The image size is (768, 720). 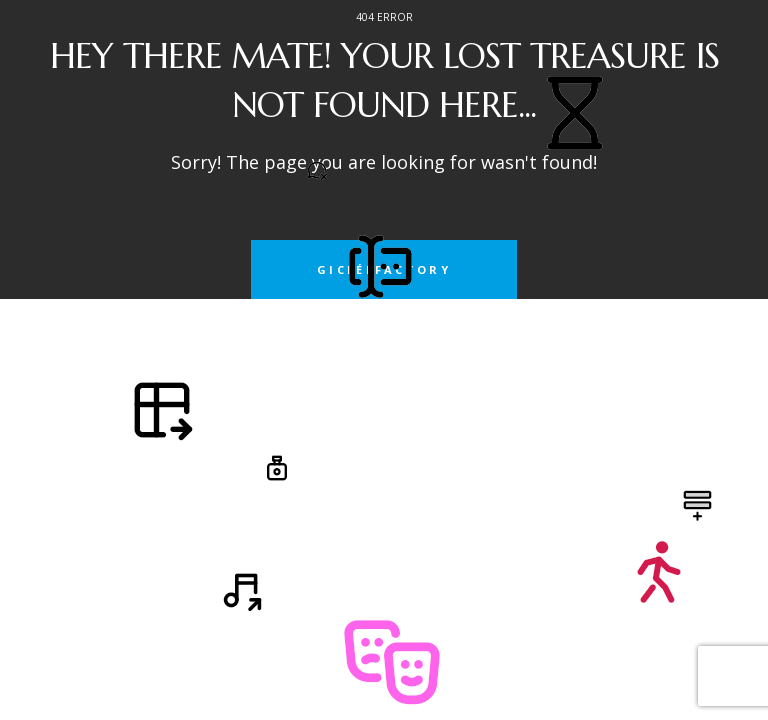 What do you see at coordinates (392, 660) in the screenshot?
I see `access theater or entertainment options` at bounding box center [392, 660].